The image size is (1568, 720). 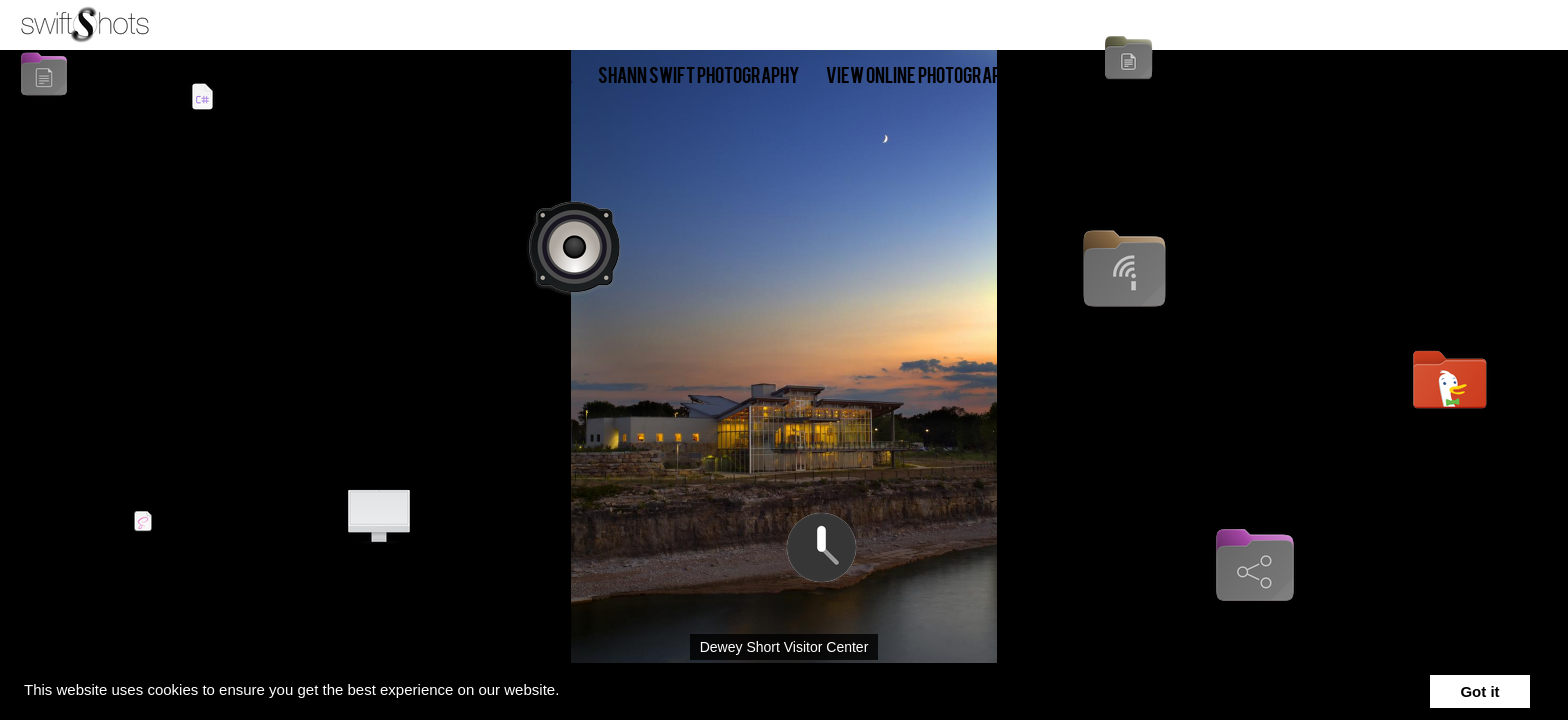 I want to click on a C# source code file, so click(x=202, y=96).